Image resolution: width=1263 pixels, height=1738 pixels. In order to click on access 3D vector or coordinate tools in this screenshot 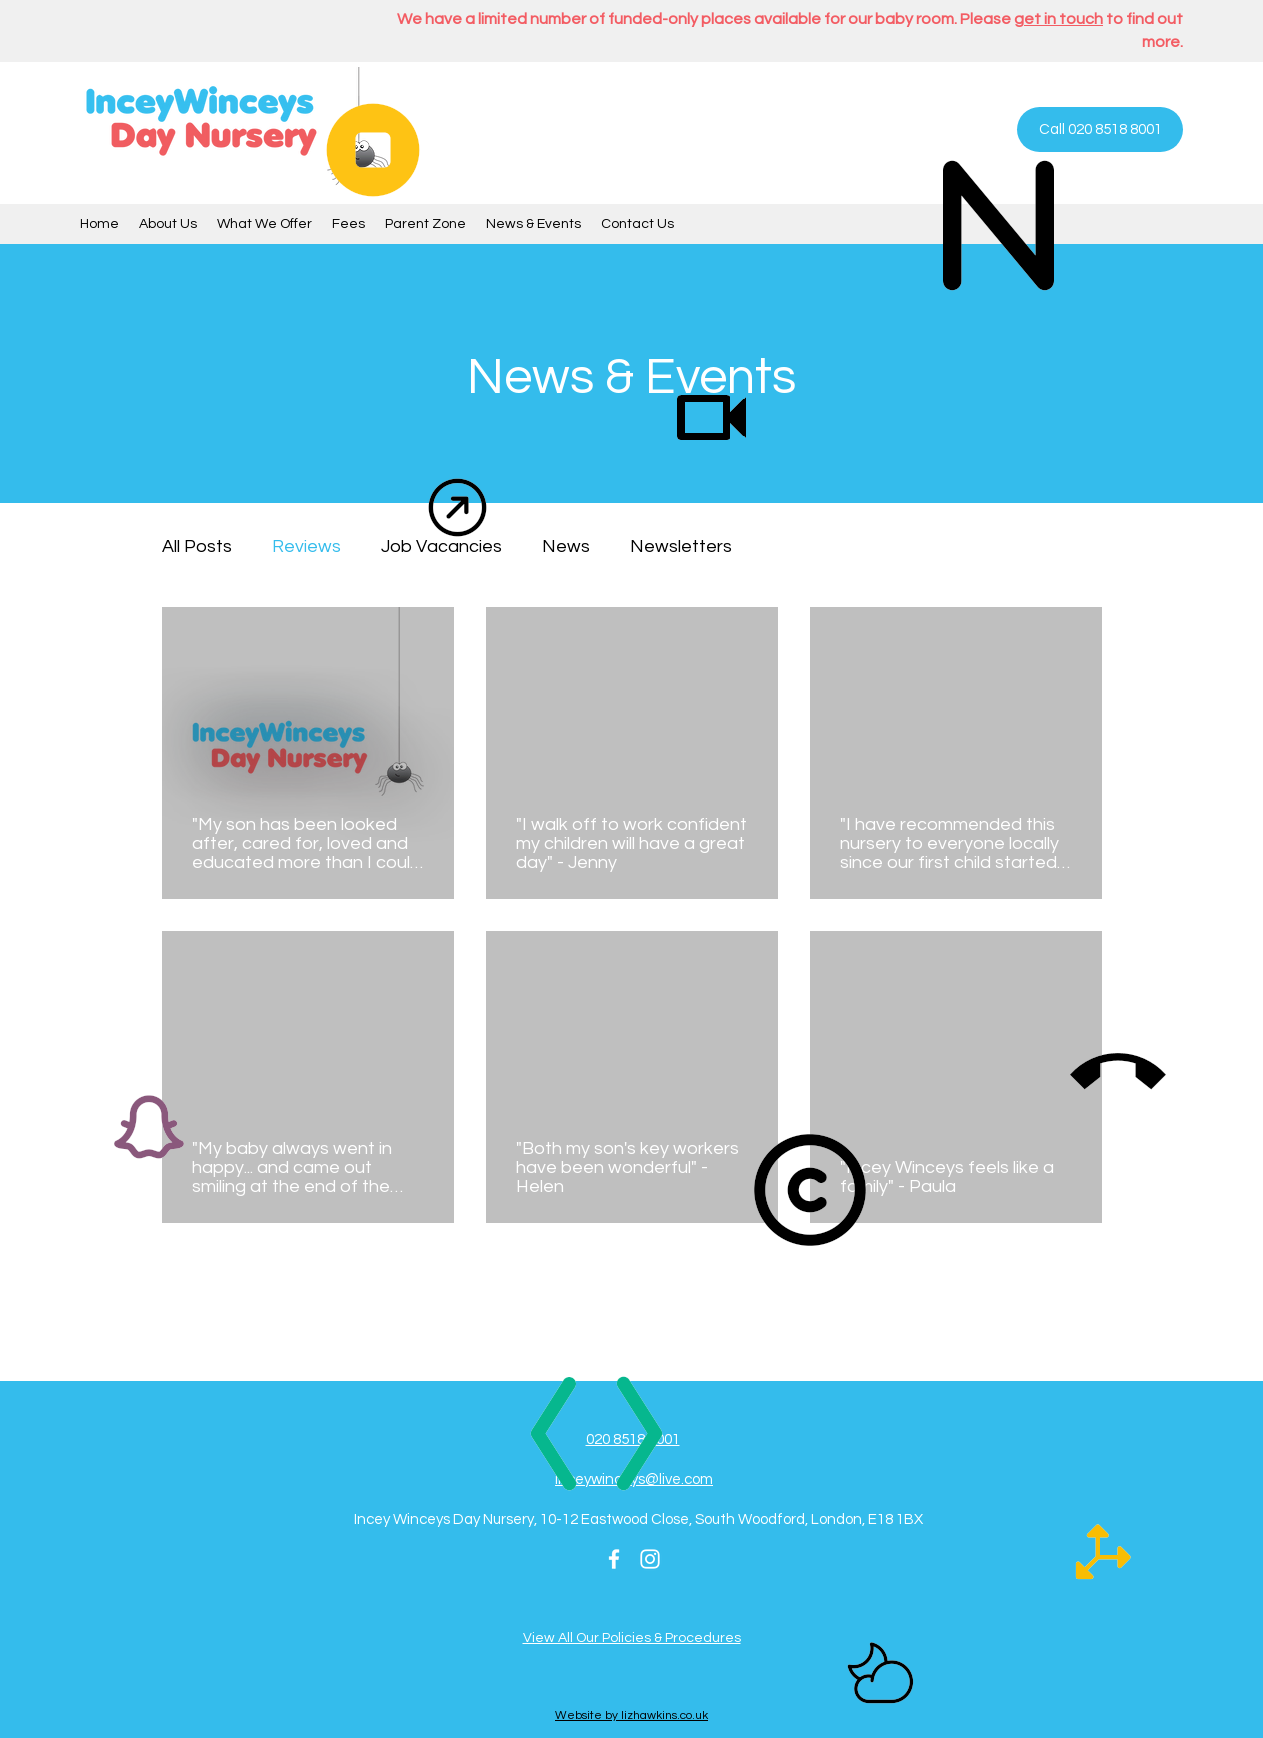, I will do `click(1100, 1555)`.